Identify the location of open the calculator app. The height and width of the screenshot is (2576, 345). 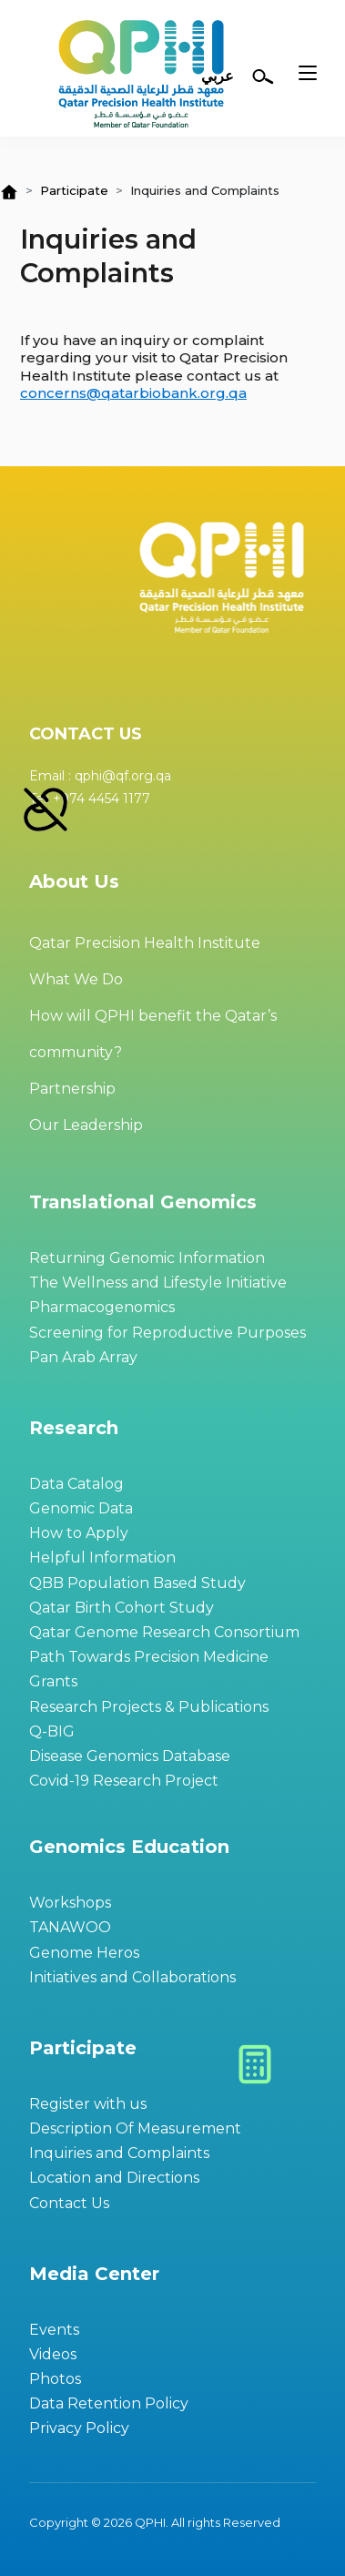
(255, 2064).